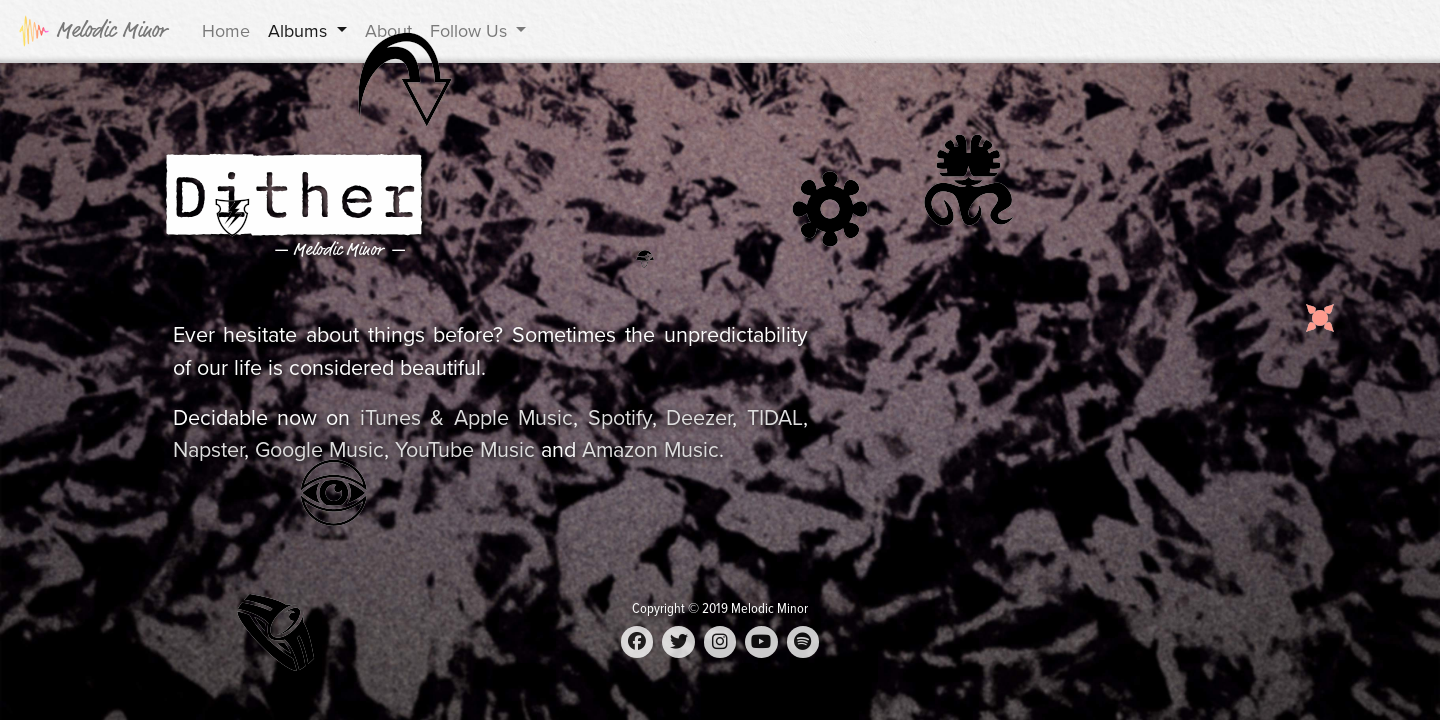 This screenshot has width=1440, height=720. Describe the element at coordinates (830, 209) in the screenshot. I see `indicates slow processing or loading state` at that location.